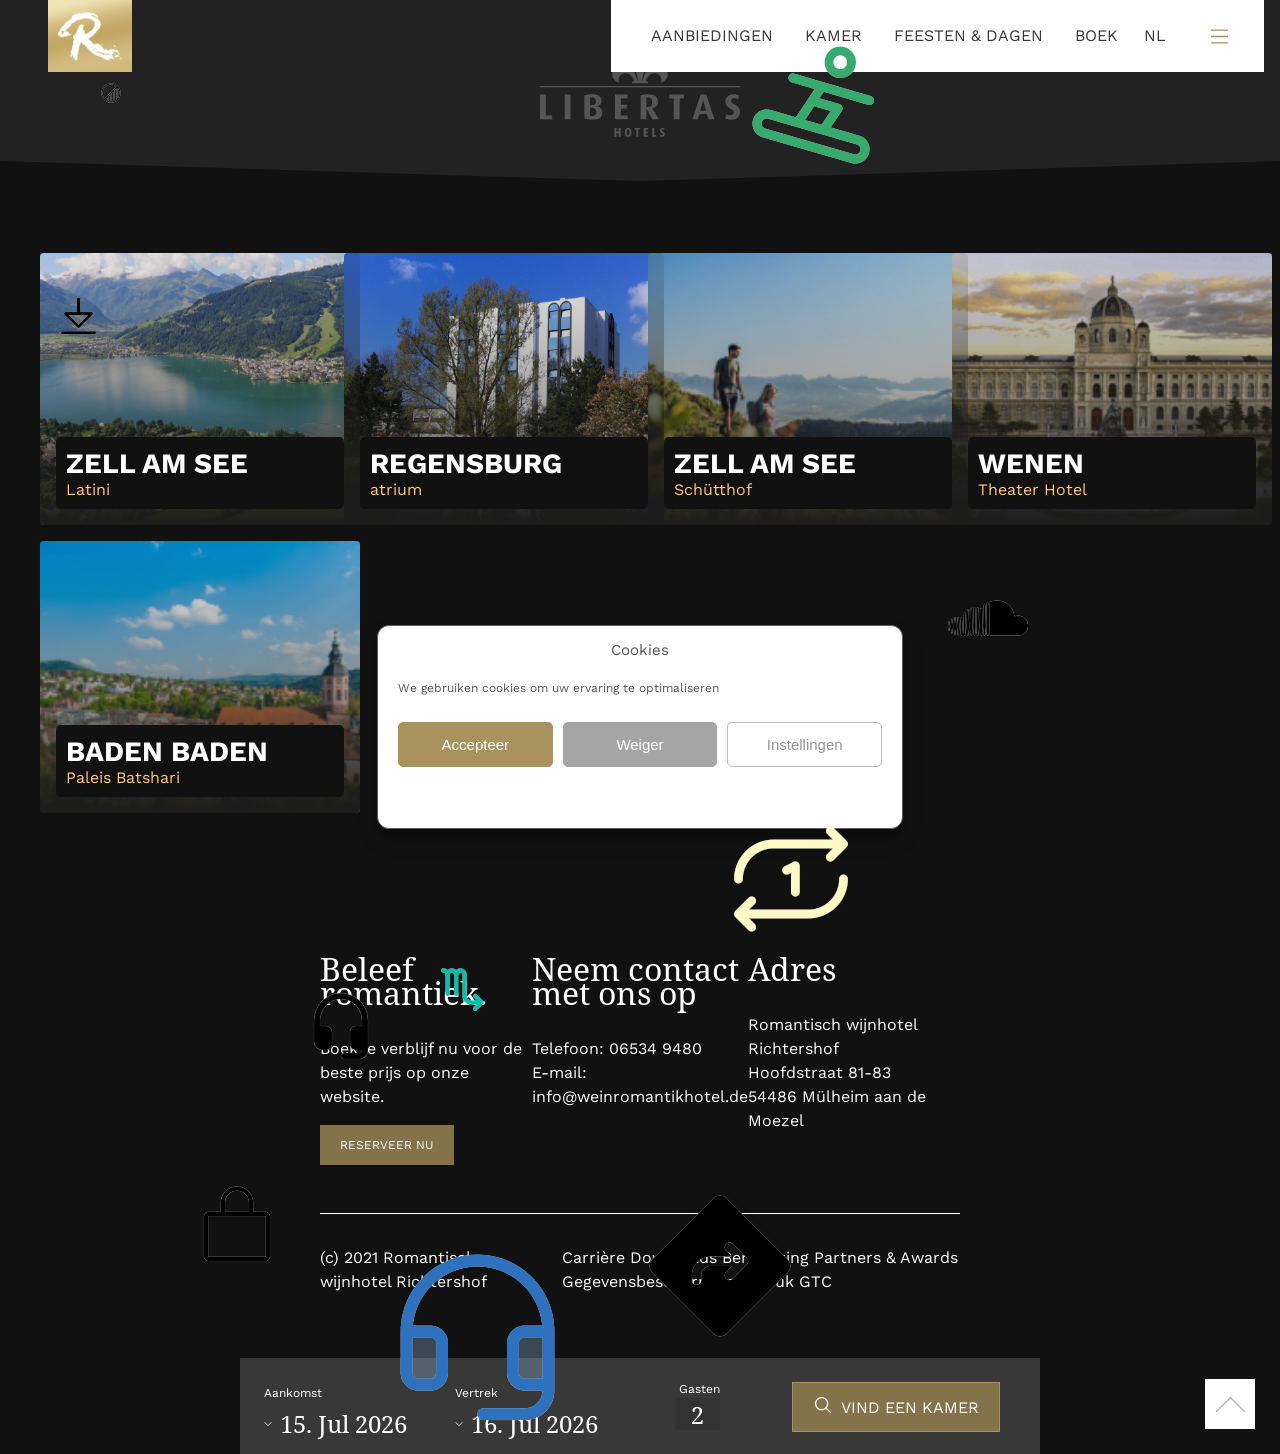 This screenshot has height=1454, width=1280. Describe the element at coordinates (111, 93) in the screenshot. I see `adjust contrast or brightness settings` at that location.